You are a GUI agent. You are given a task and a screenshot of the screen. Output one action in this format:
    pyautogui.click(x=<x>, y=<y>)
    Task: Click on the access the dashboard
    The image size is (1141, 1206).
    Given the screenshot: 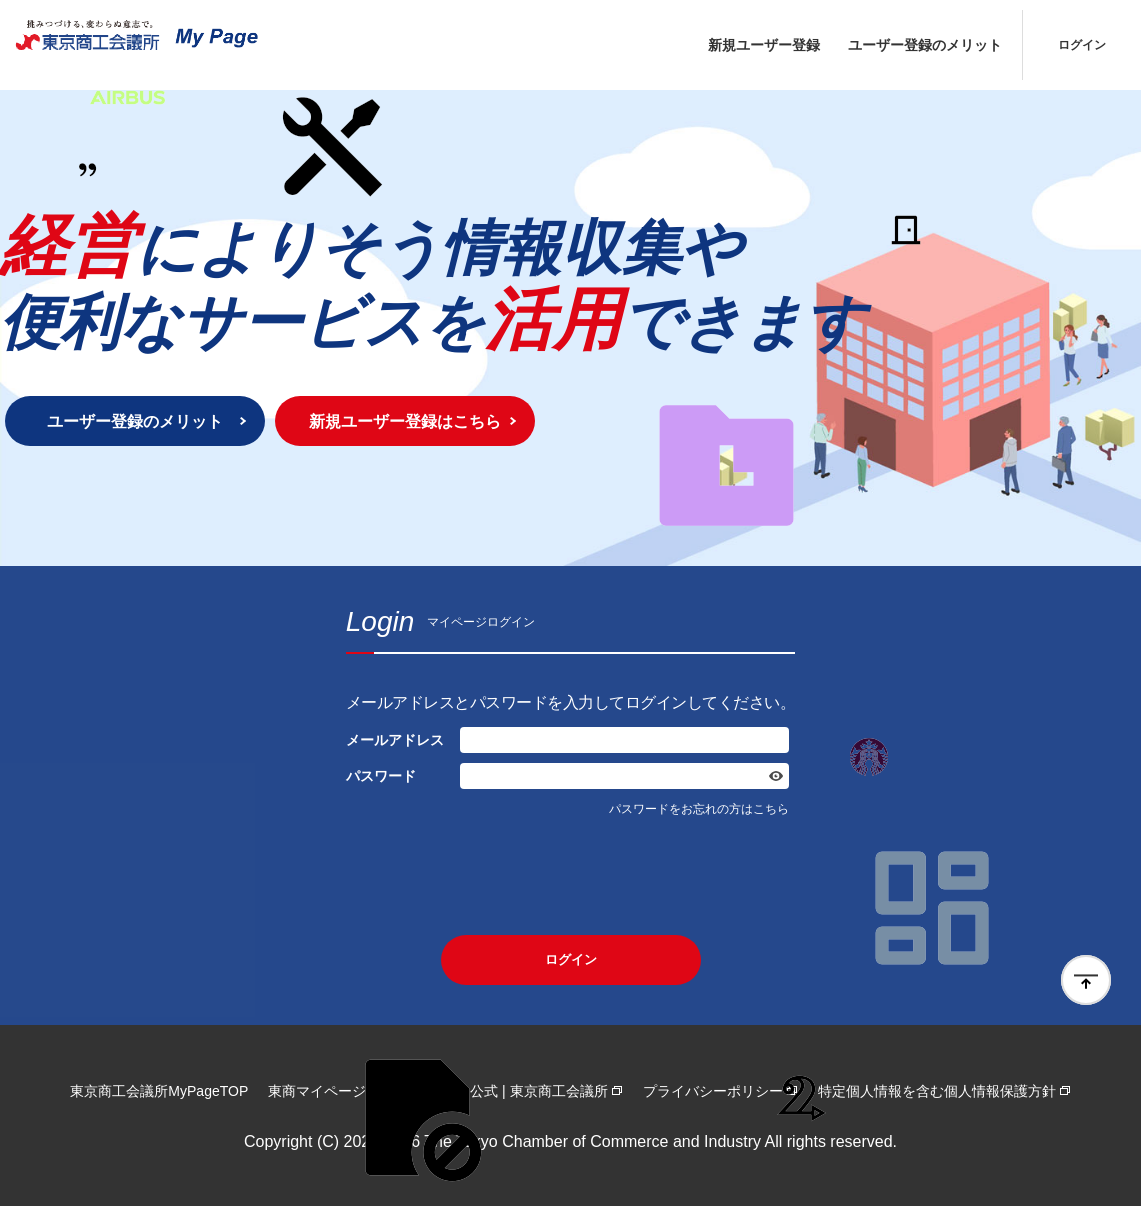 What is the action you would take?
    pyautogui.click(x=932, y=908)
    